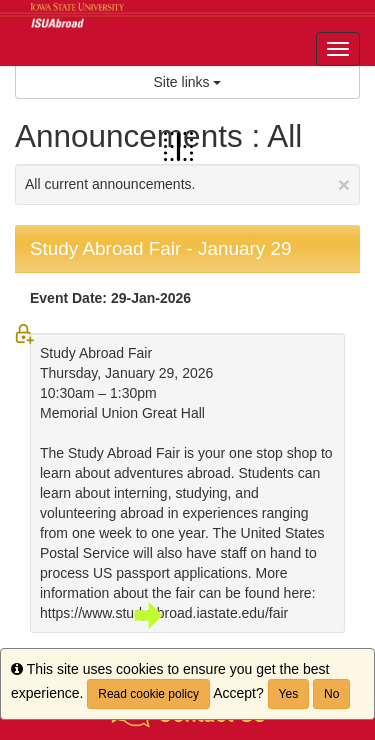 This screenshot has height=740, width=375. Describe the element at coordinates (23, 333) in the screenshot. I see `add a new password or security credential` at that location.